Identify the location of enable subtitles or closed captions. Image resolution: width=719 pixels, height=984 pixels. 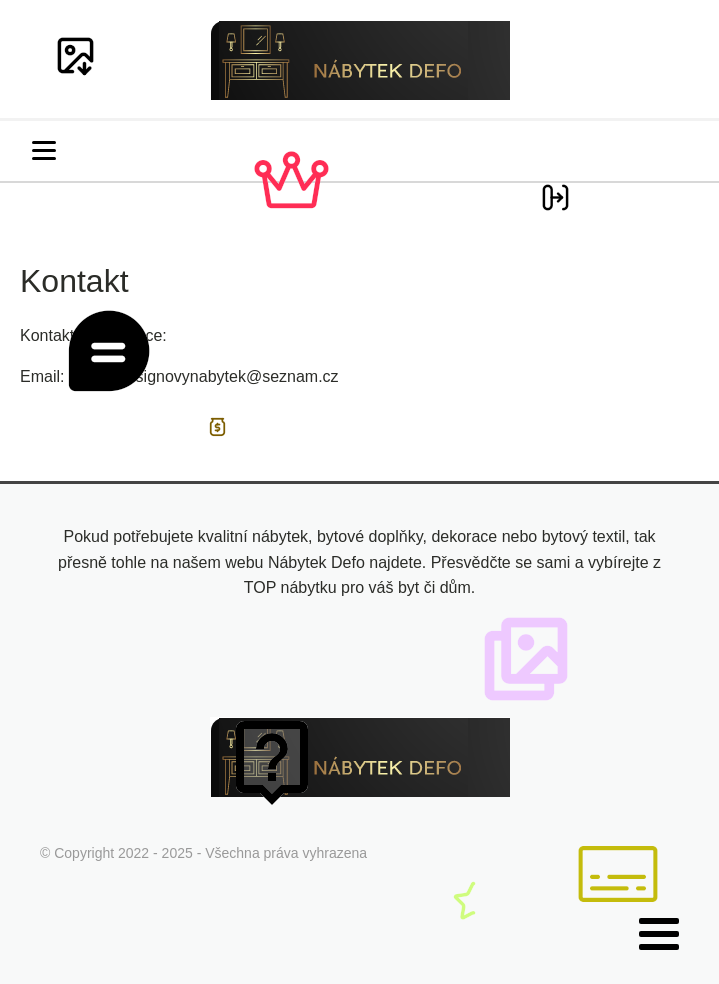
(618, 874).